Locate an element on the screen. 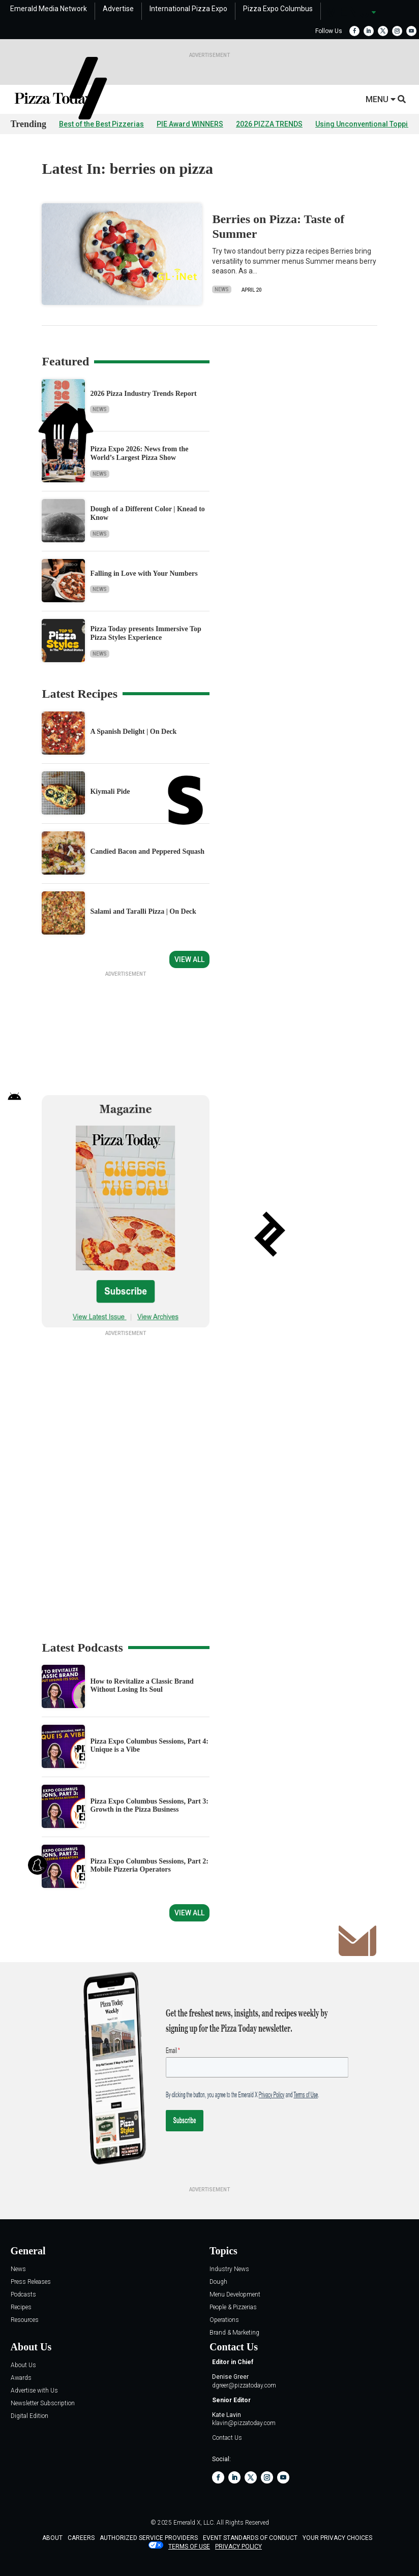 This screenshot has width=419, height=2576. open ProtonMail app is located at coordinates (357, 1941).